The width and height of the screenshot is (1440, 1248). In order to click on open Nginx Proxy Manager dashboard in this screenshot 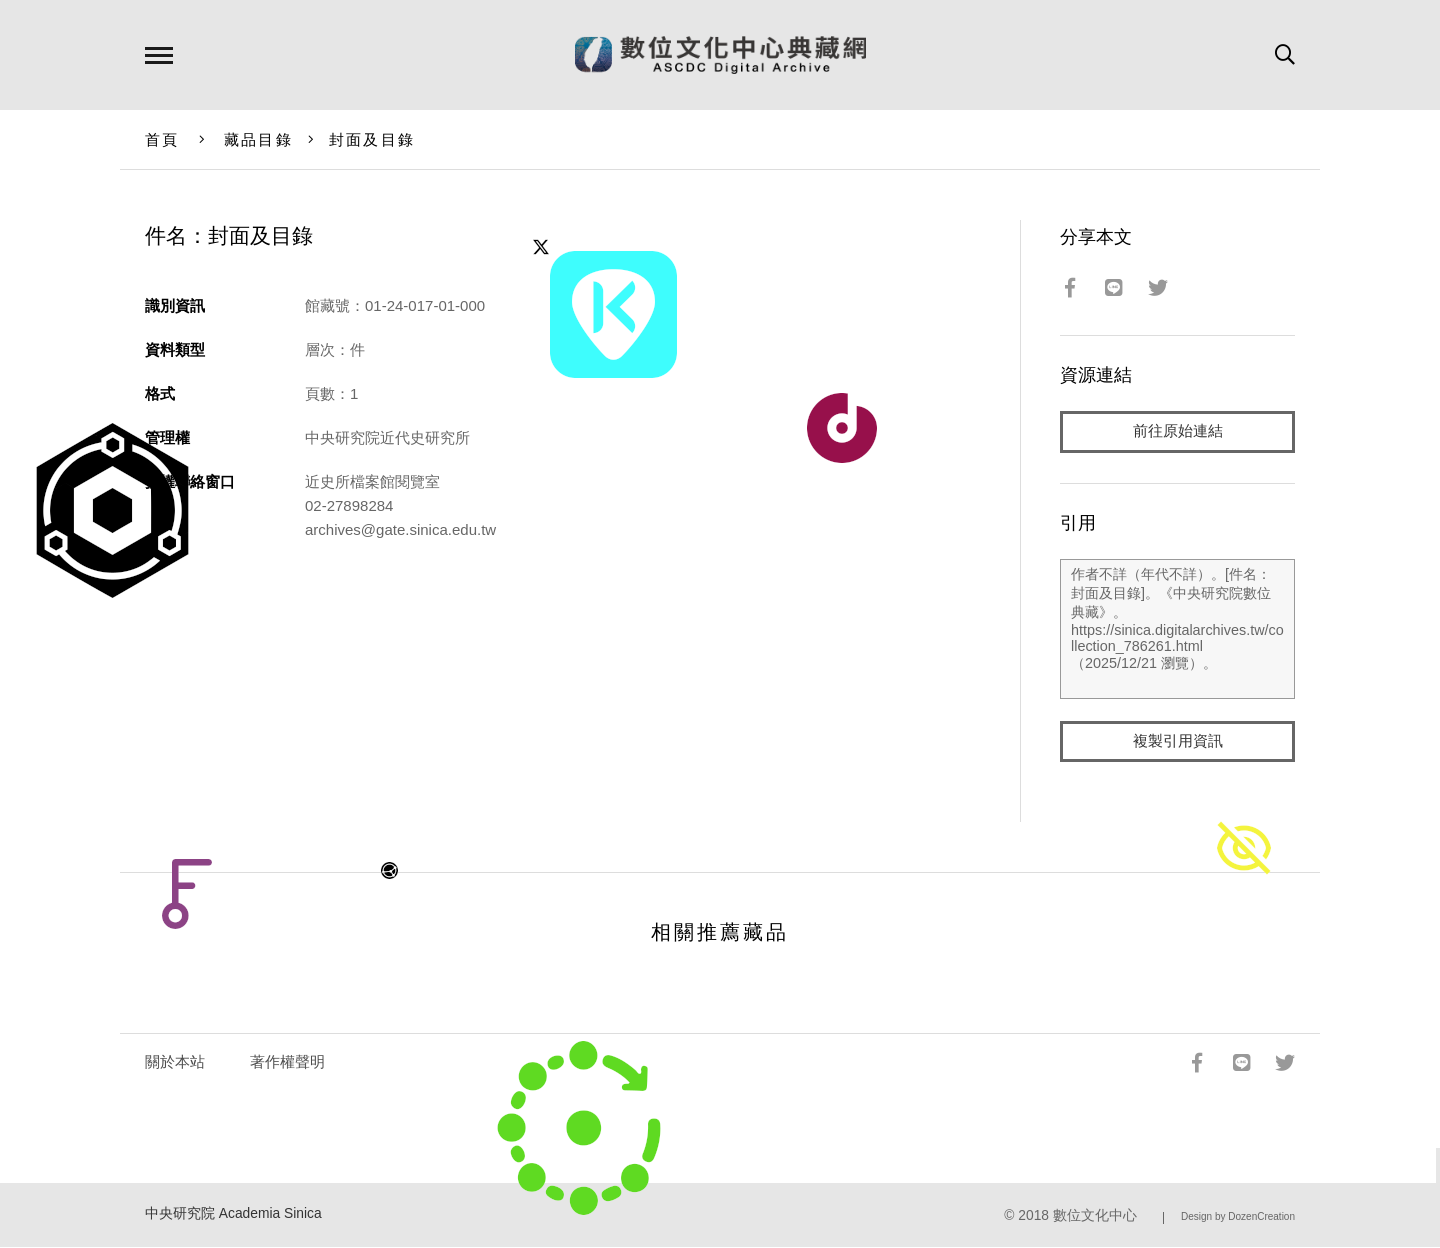, I will do `click(112, 510)`.